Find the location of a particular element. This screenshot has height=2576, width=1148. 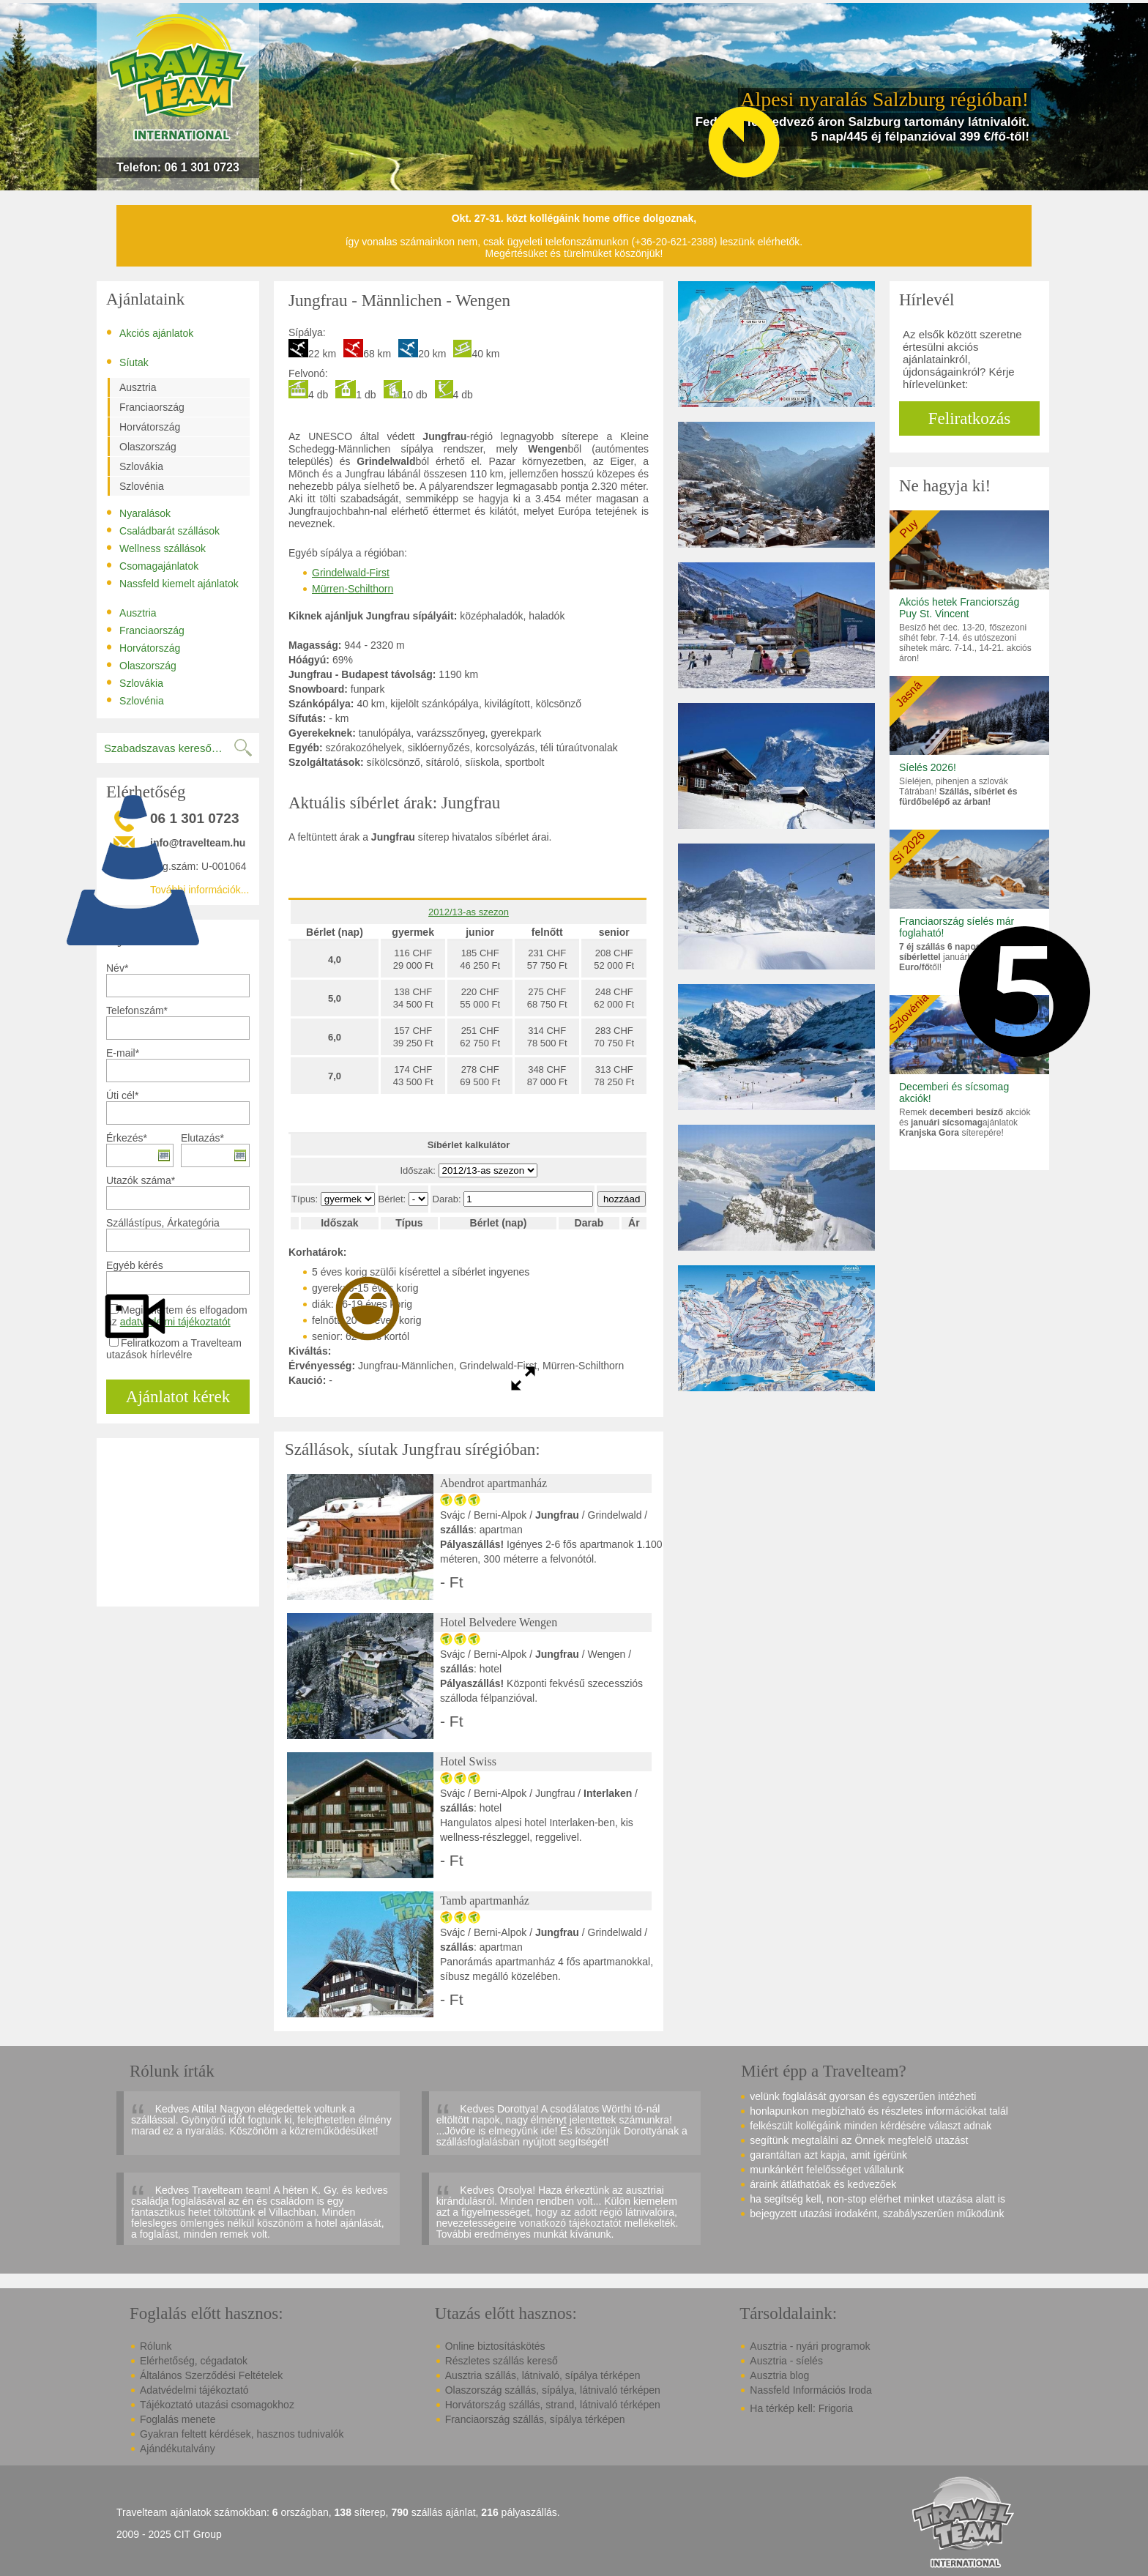

add a laughing reaction to a message is located at coordinates (368, 1309).